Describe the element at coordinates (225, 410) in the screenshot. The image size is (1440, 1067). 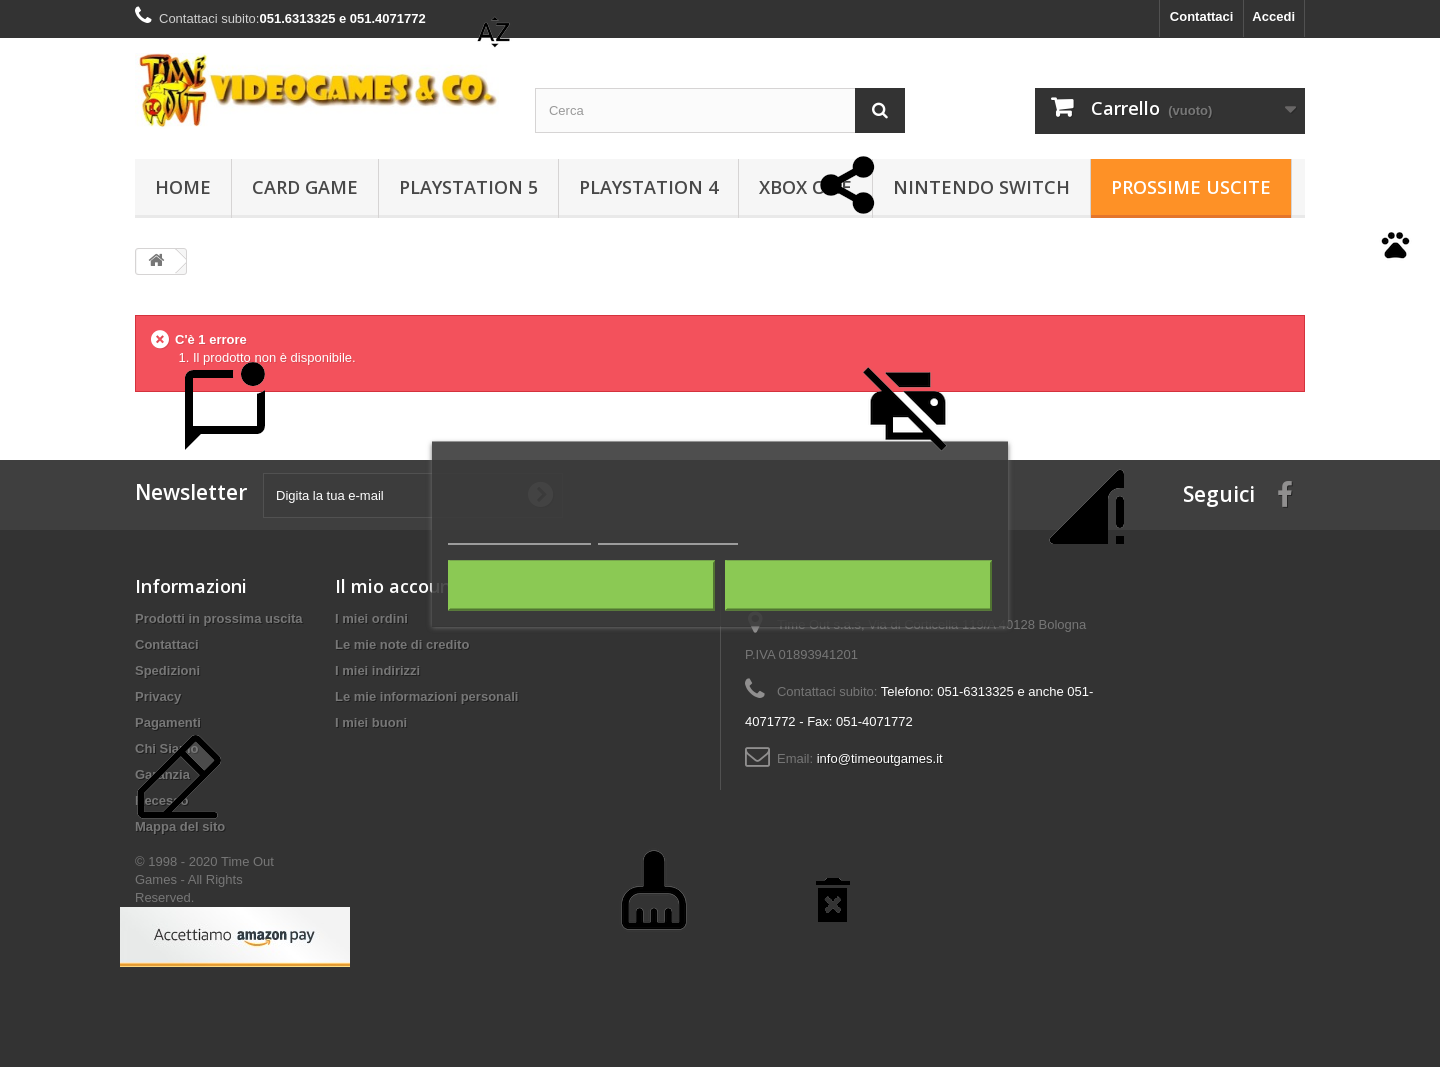
I see `indicates unread messages in chat` at that location.